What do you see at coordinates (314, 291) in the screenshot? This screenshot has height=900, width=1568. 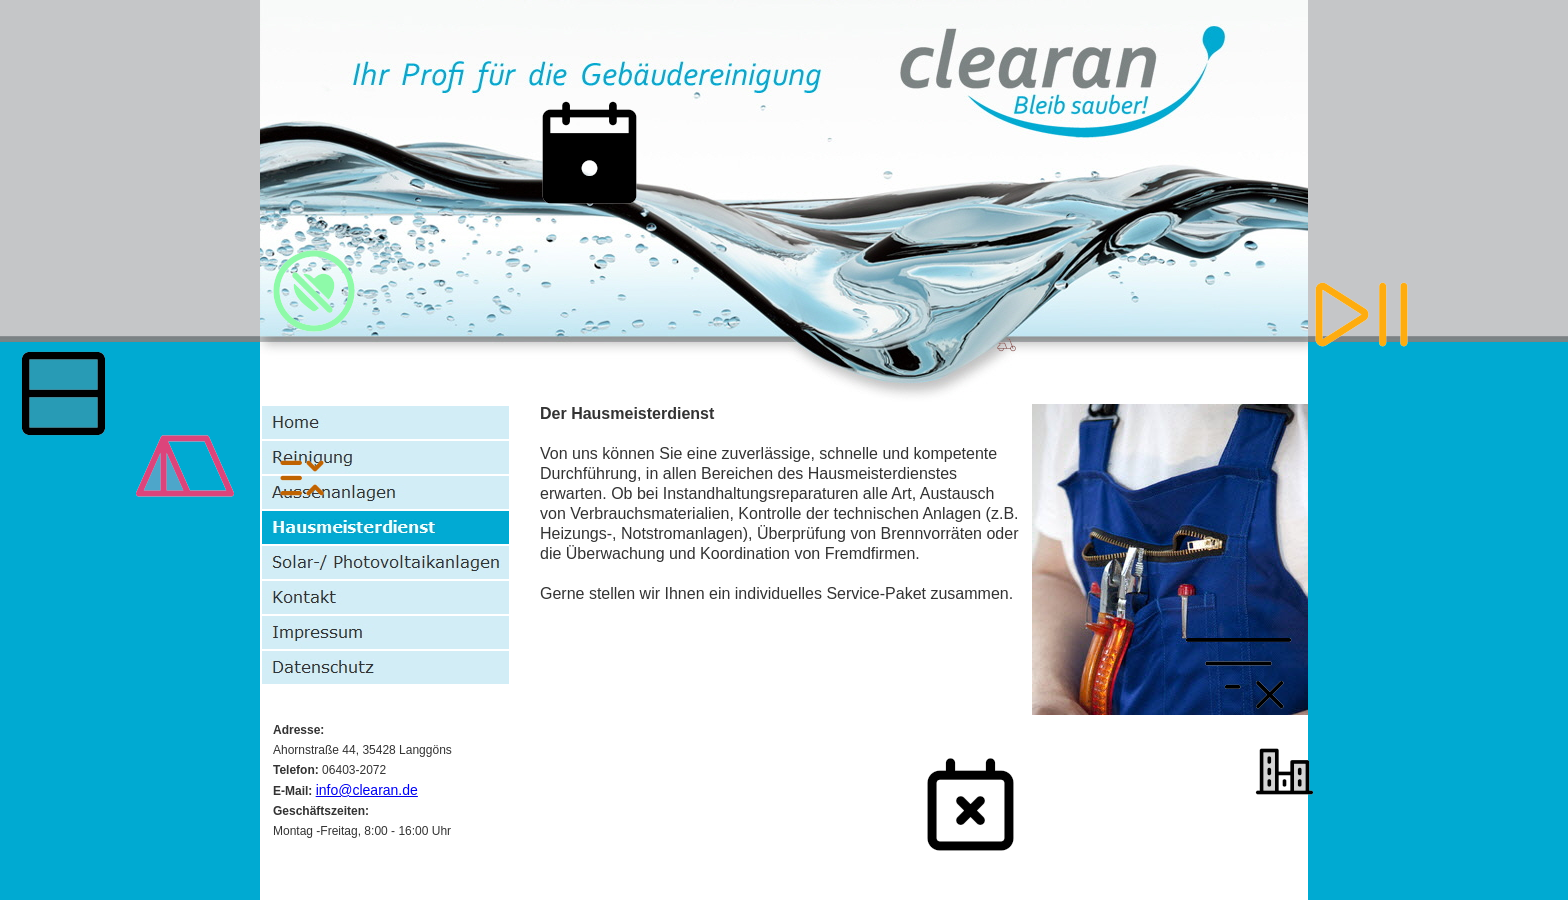 I see `remove from favorites` at bounding box center [314, 291].